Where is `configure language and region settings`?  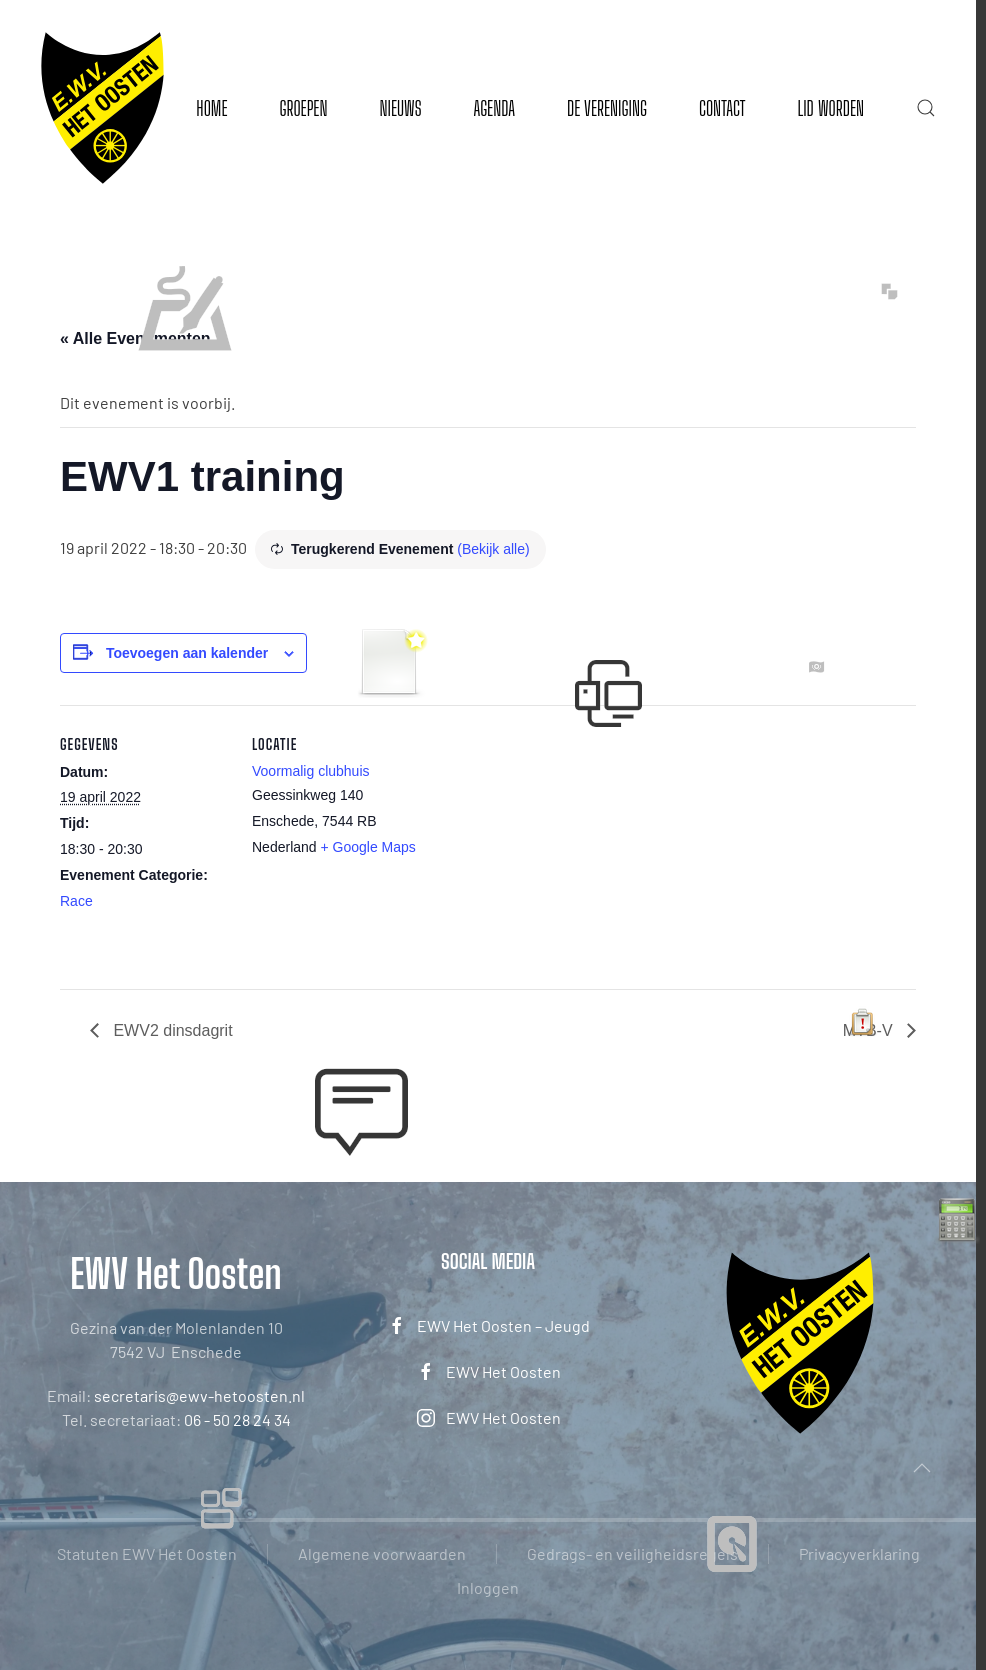 configure language and region settings is located at coordinates (817, 667).